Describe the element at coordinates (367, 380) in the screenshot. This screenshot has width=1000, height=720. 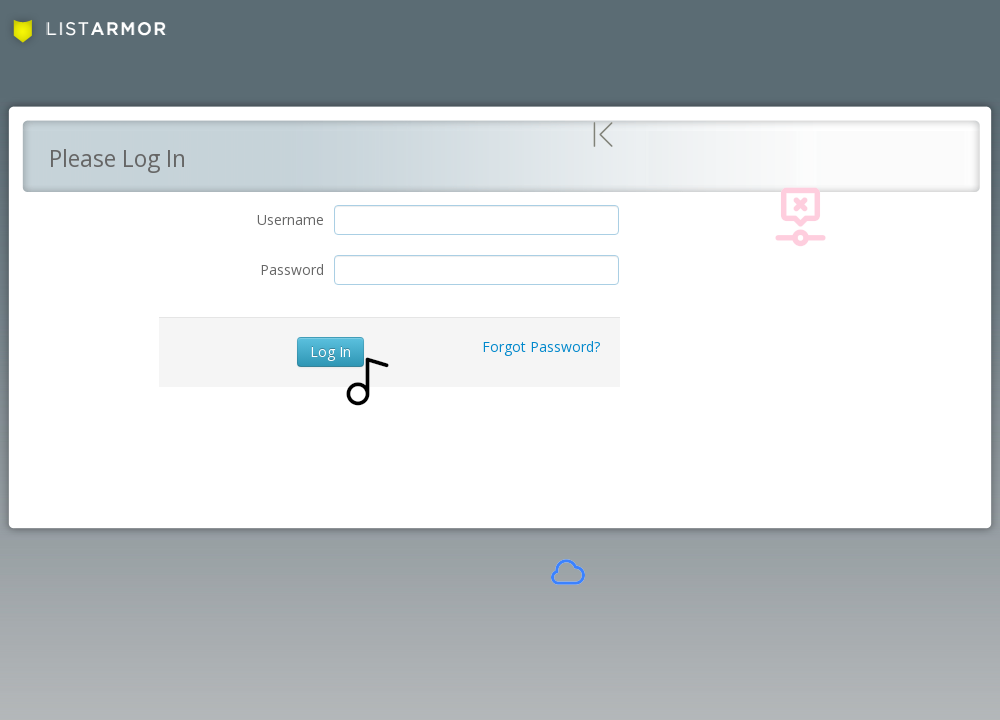
I see `access music or audio player` at that location.